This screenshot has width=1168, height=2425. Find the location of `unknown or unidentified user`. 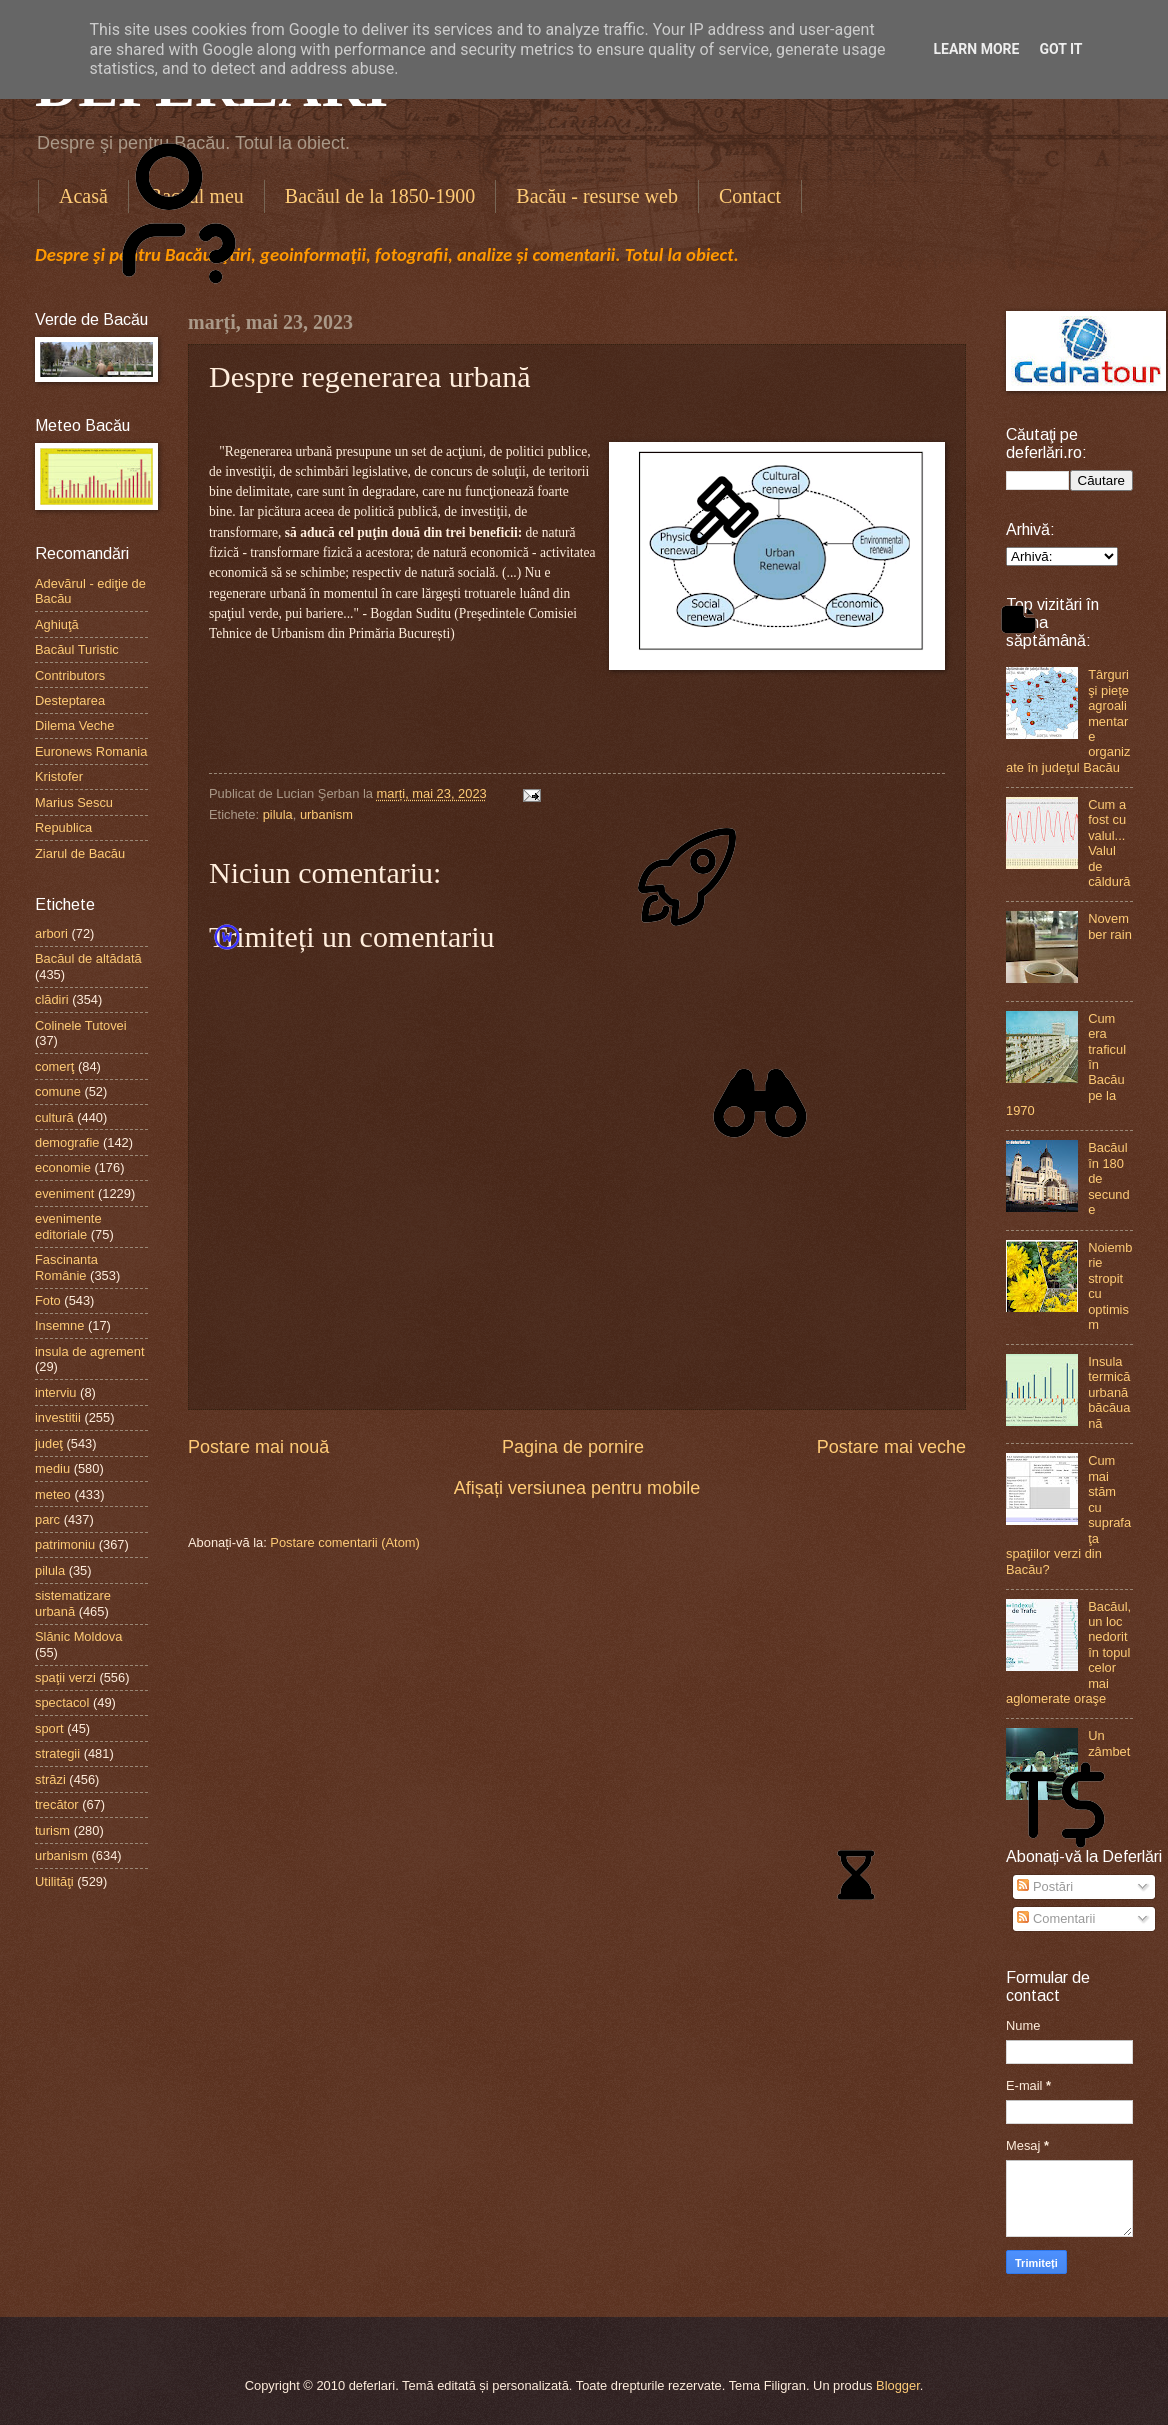

unknown or unidentified user is located at coordinates (169, 210).